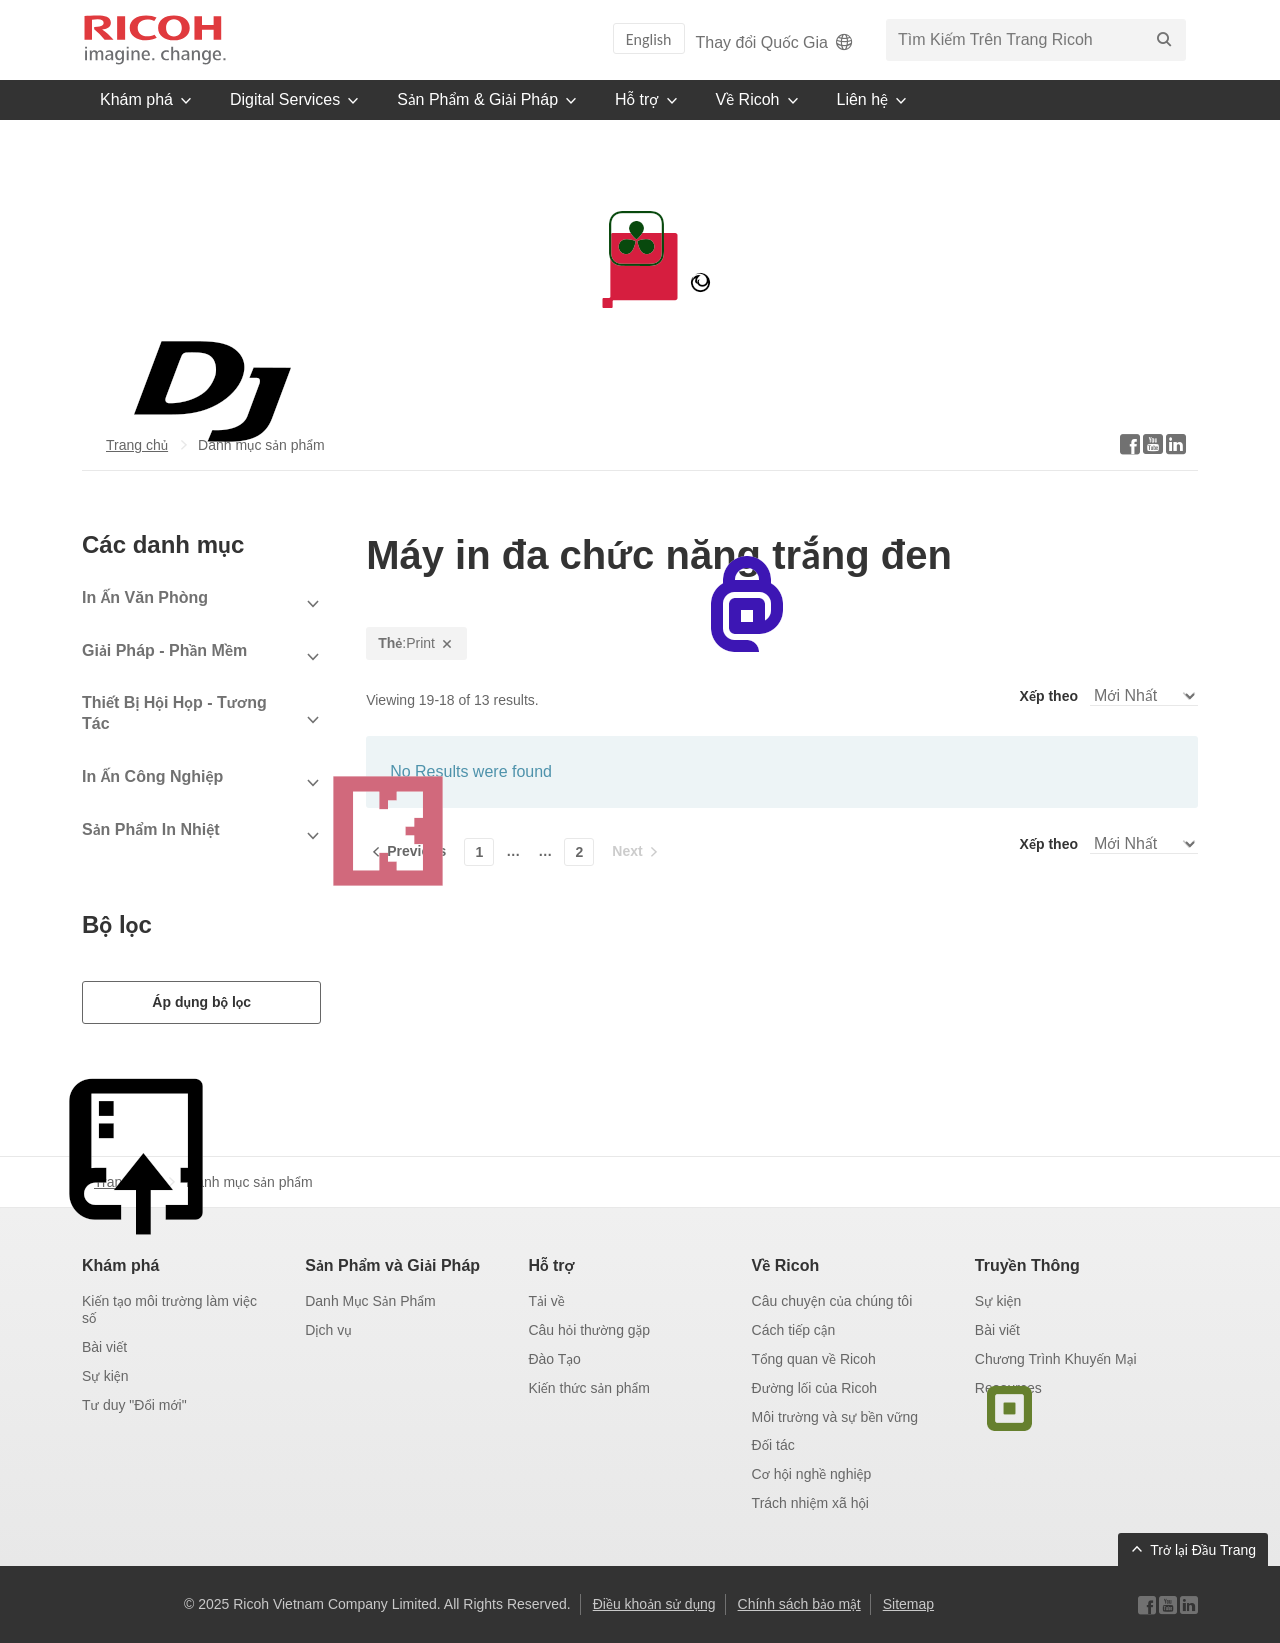  What do you see at coordinates (747, 604) in the screenshot?
I see `open addy.io email alias service` at bounding box center [747, 604].